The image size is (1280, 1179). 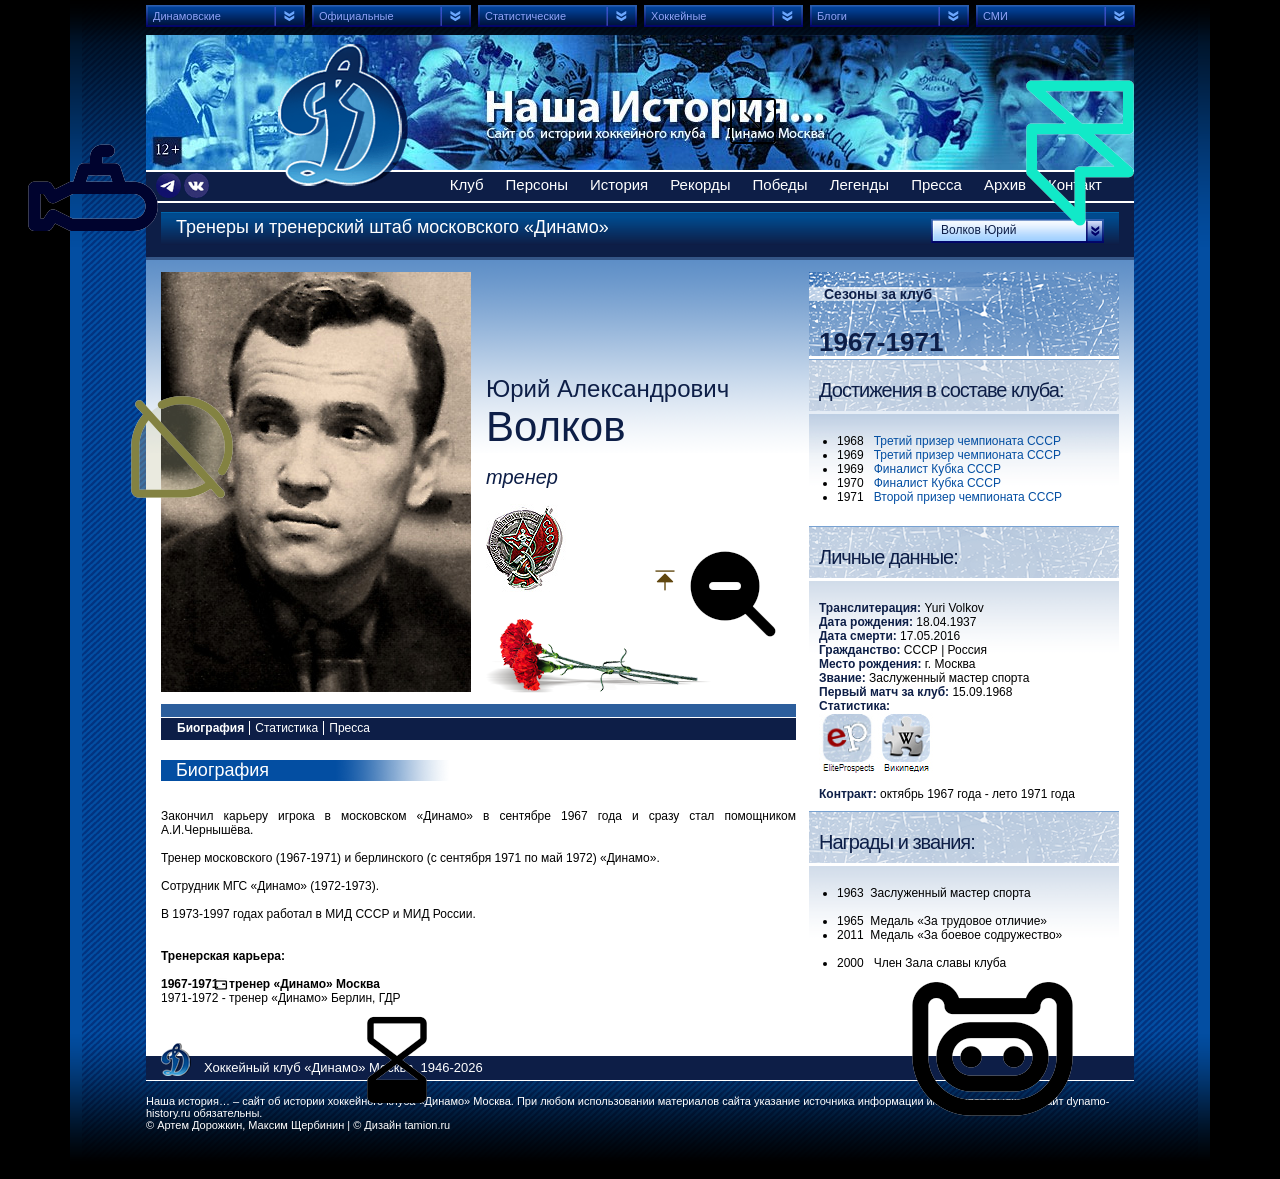 I want to click on indicates time is running low, so click(x=397, y=1060).